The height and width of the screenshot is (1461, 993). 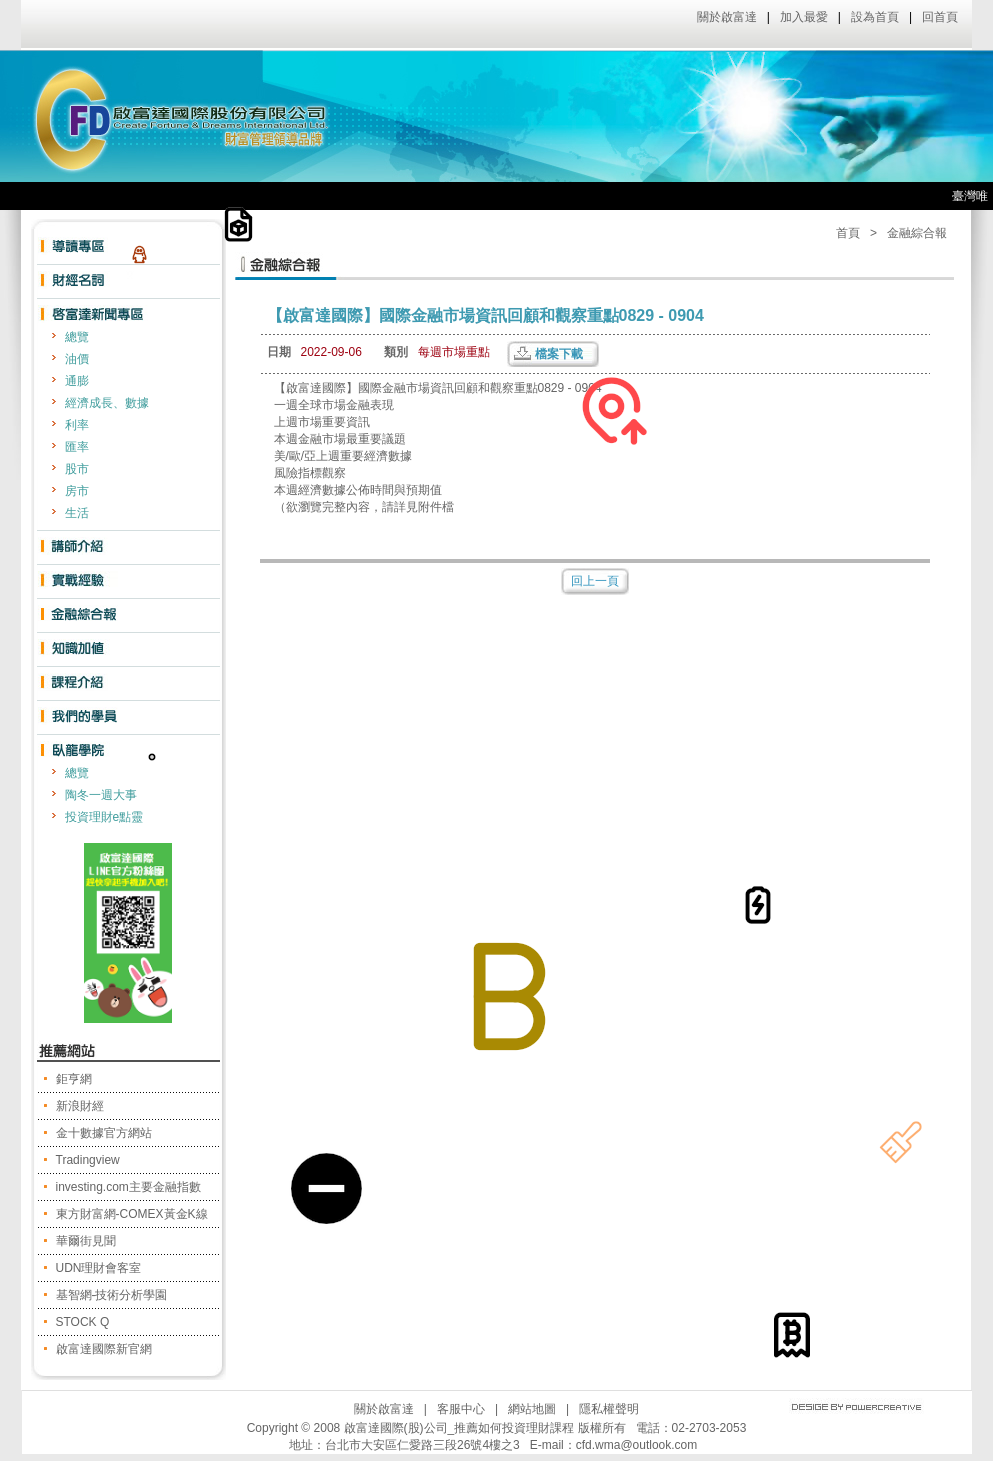 What do you see at coordinates (152, 757) in the screenshot?
I see `indicates an unread notification or new item` at bounding box center [152, 757].